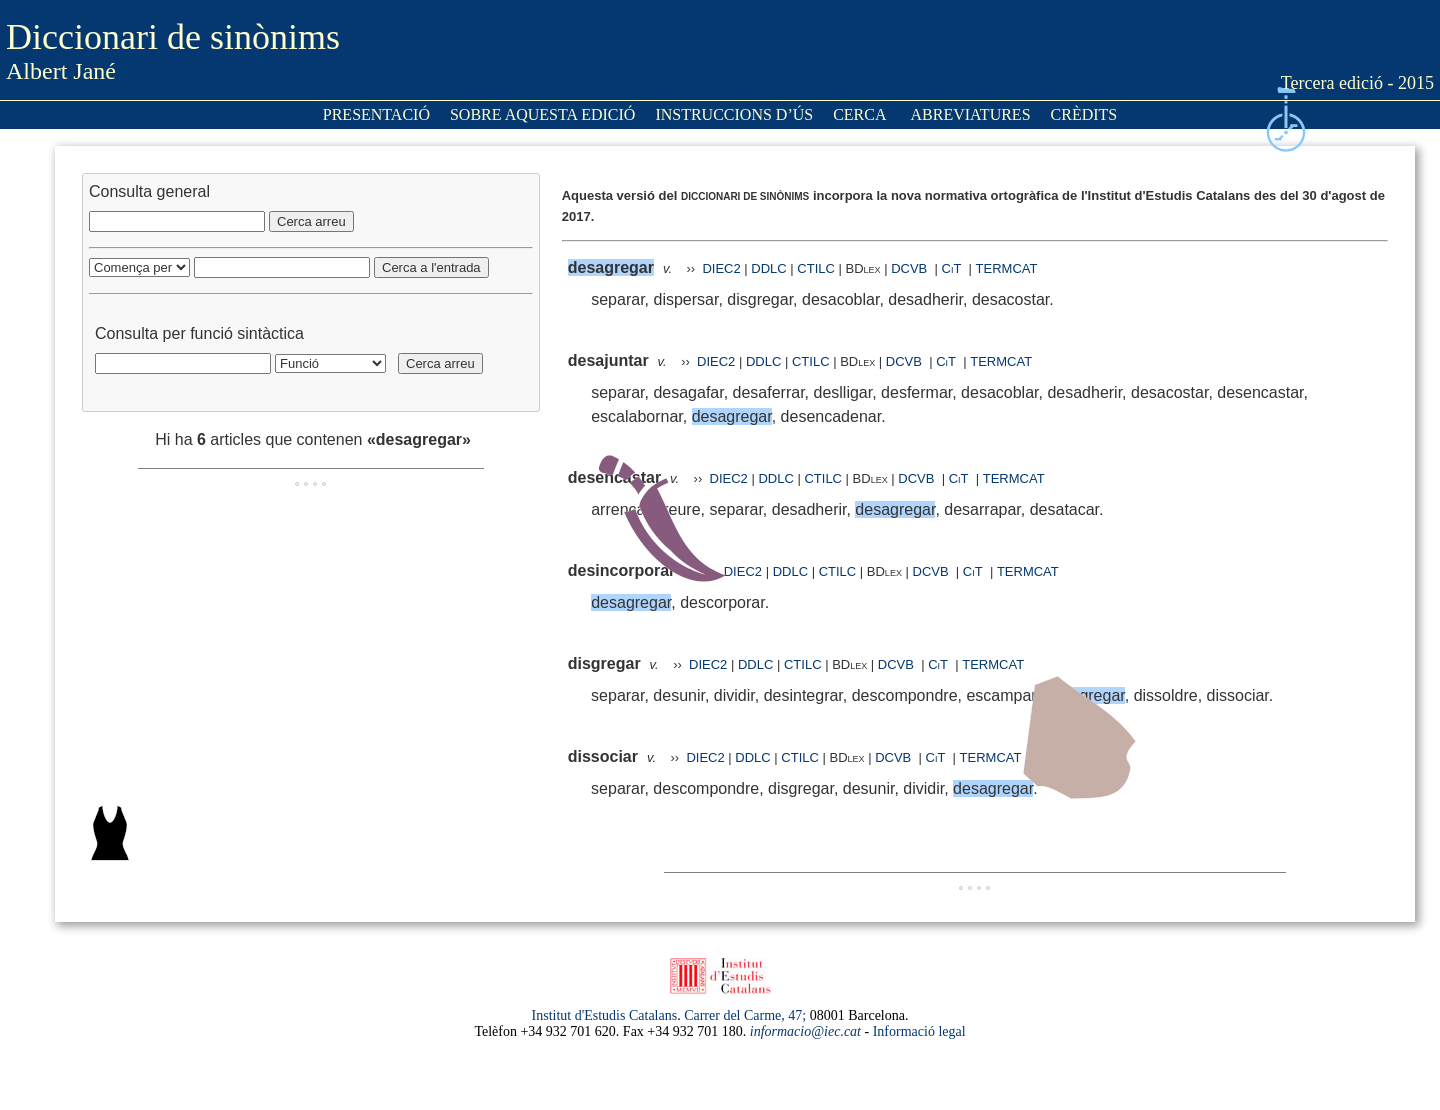  What do you see at coordinates (1286, 119) in the screenshot?
I see `select unicycle or single-wheel vehicle option` at bounding box center [1286, 119].